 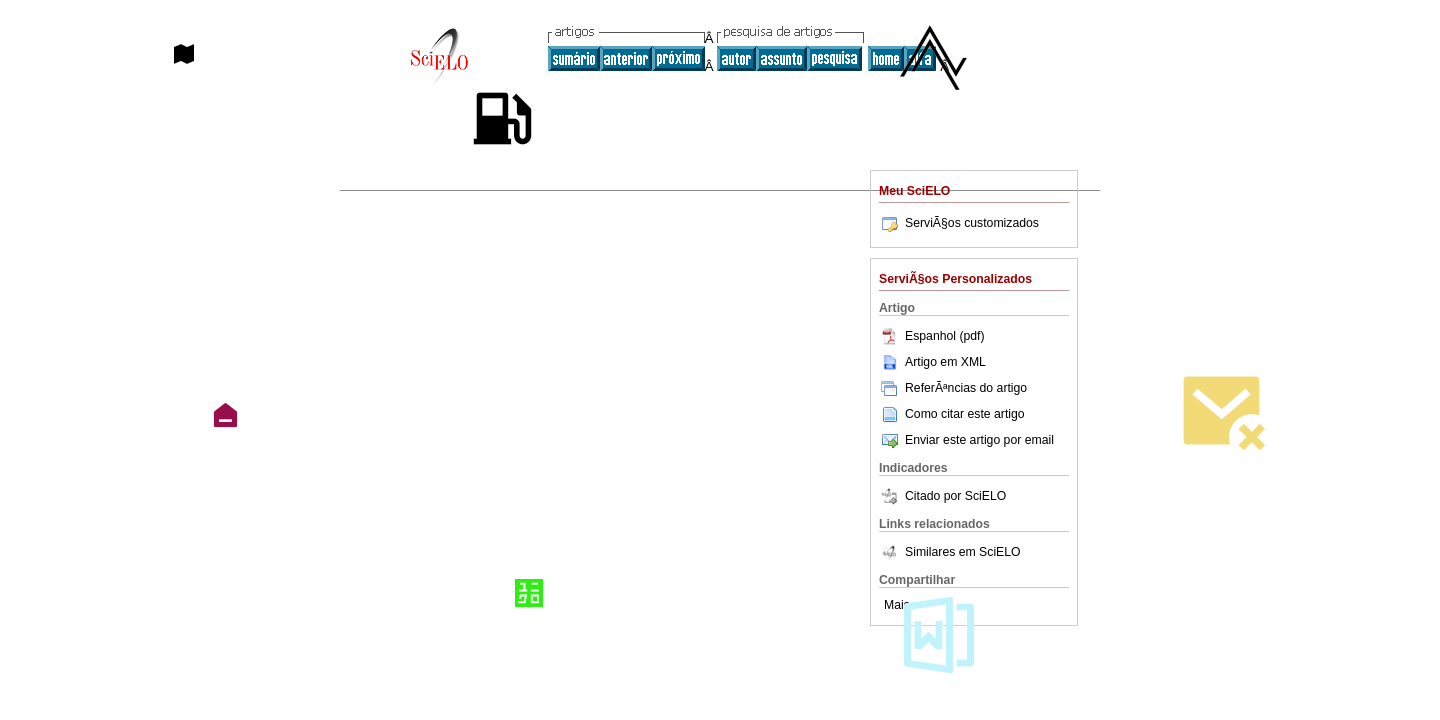 I want to click on open a Microsoft Word document, so click(x=939, y=635).